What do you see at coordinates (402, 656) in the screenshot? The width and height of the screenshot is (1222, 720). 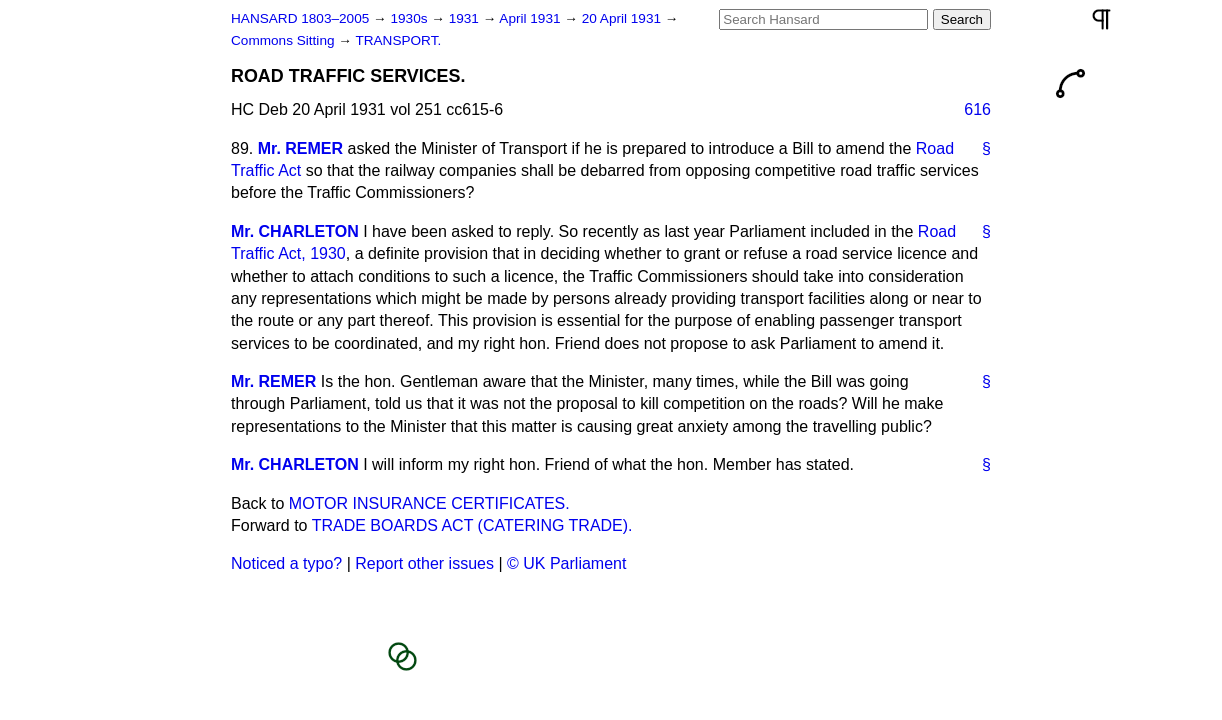 I see `blend or merge layers together` at bounding box center [402, 656].